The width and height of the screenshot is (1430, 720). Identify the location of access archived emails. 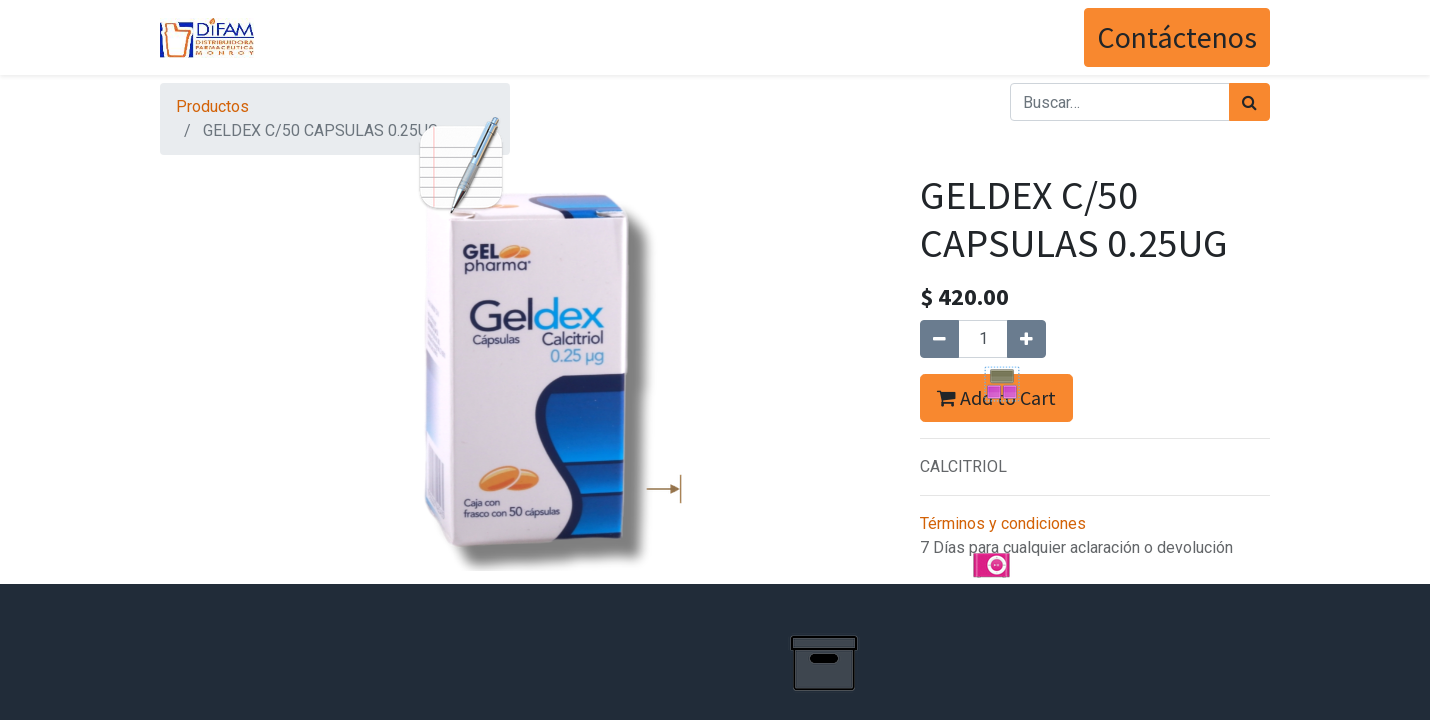
(824, 662).